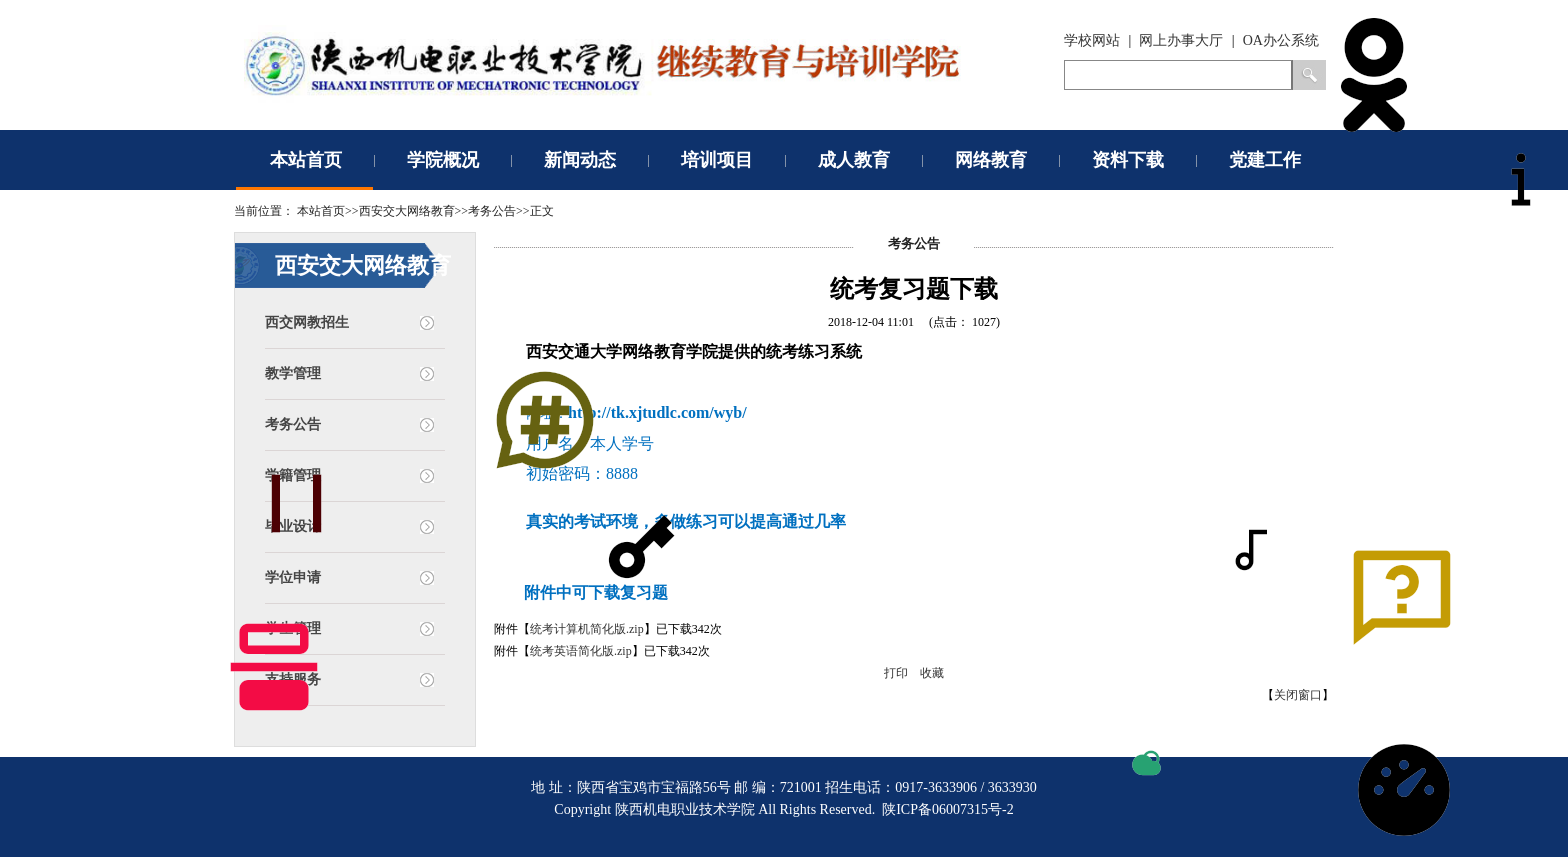 This screenshot has width=1568, height=857. What do you see at coordinates (1402, 594) in the screenshot?
I see `open a questionnaire or survey` at bounding box center [1402, 594].